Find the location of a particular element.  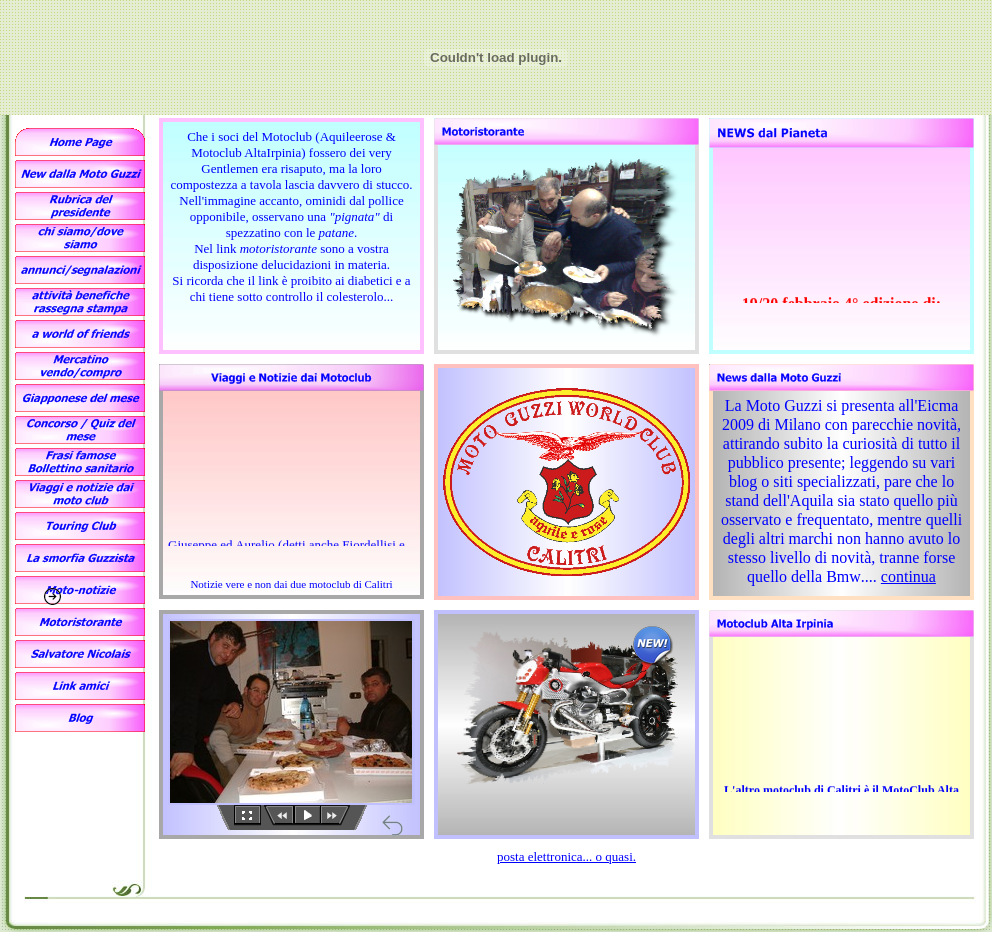

proceed to the next step is located at coordinates (52, 596).